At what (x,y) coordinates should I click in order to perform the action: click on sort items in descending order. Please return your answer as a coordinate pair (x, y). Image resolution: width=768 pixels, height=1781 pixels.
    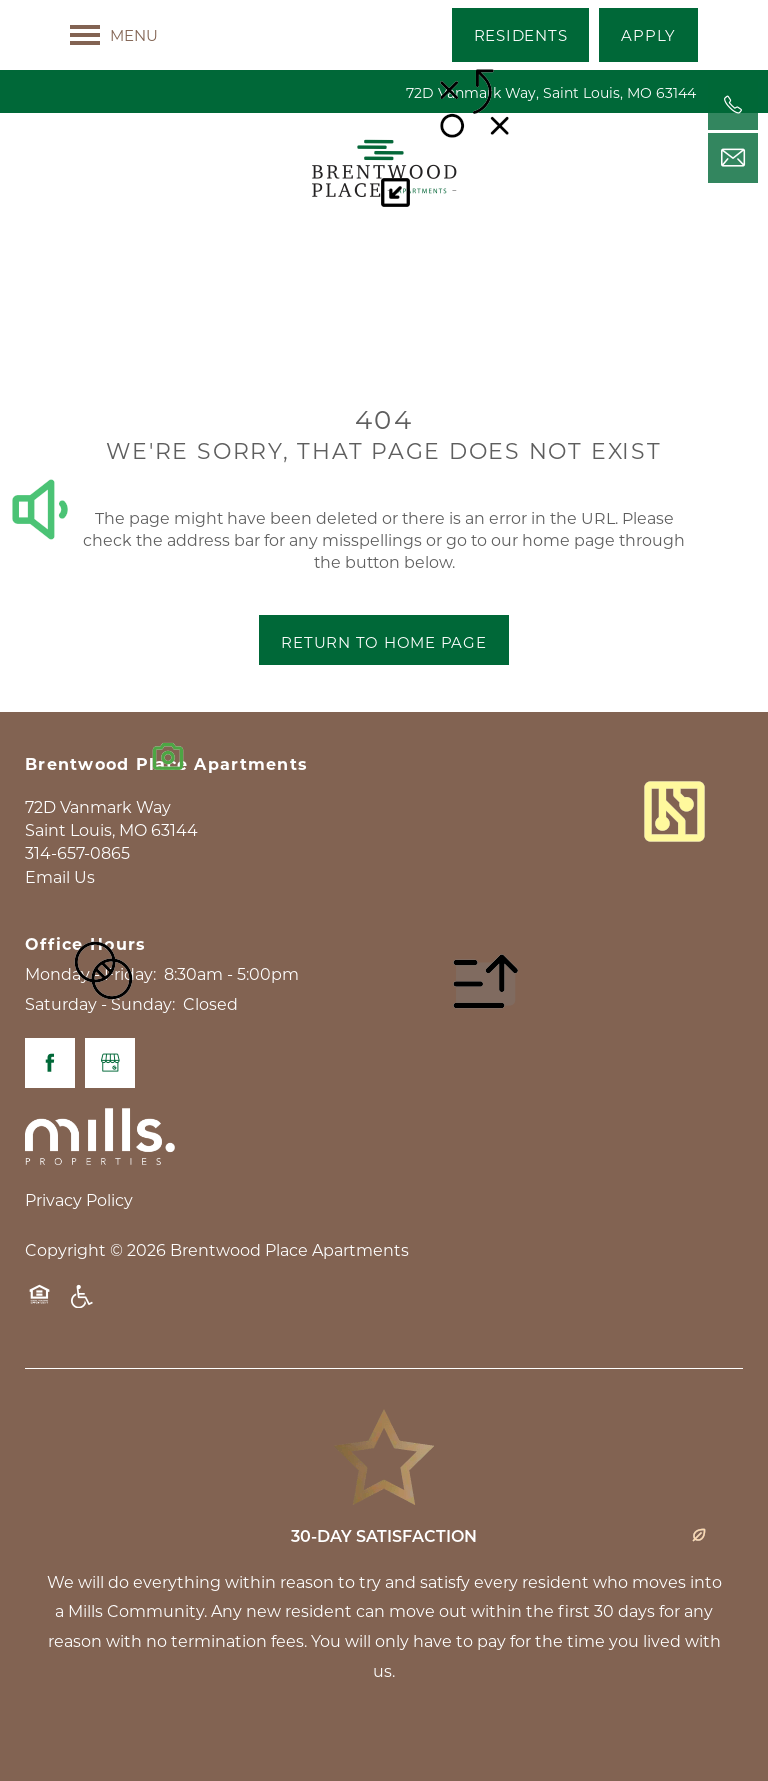
    Looking at the image, I should click on (483, 984).